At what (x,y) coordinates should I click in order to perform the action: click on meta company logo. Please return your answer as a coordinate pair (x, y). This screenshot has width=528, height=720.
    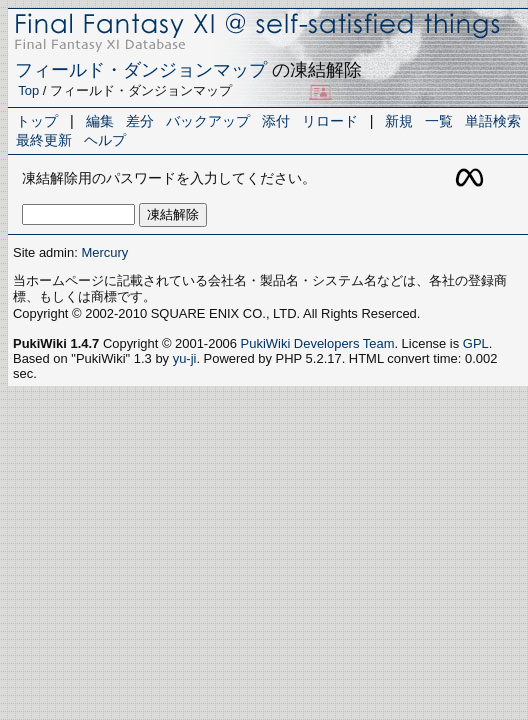
    Looking at the image, I should click on (469, 177).